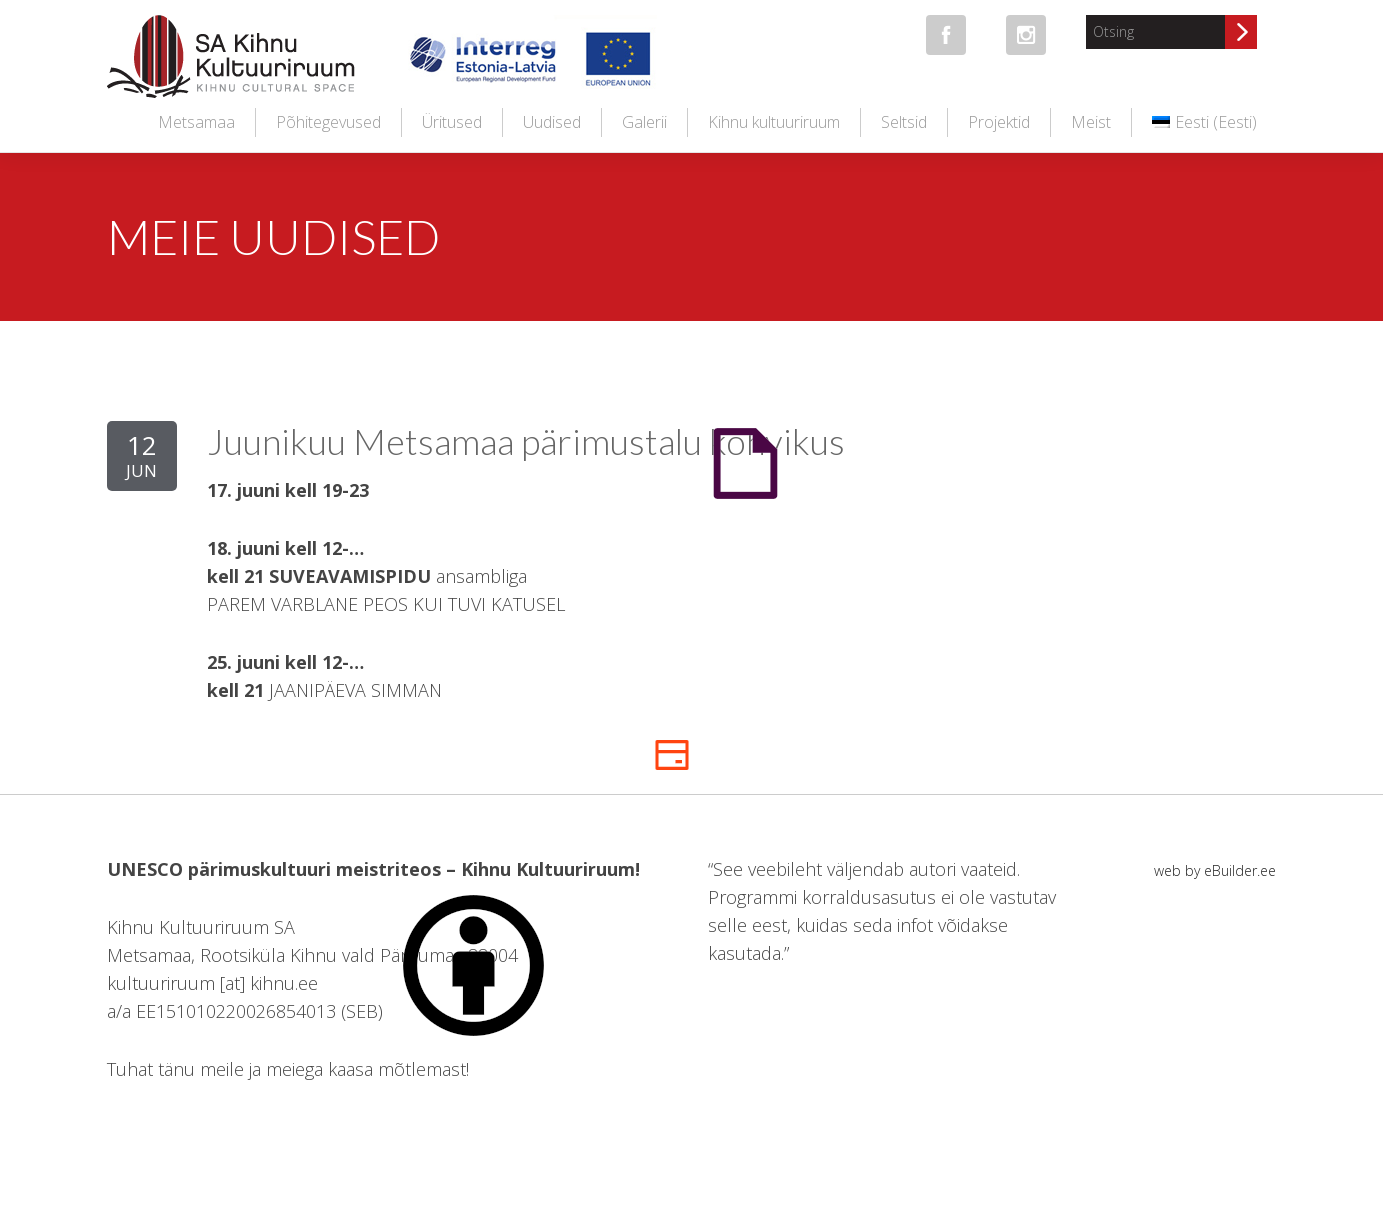  I want to click on view or open a document, so click(745, 463).